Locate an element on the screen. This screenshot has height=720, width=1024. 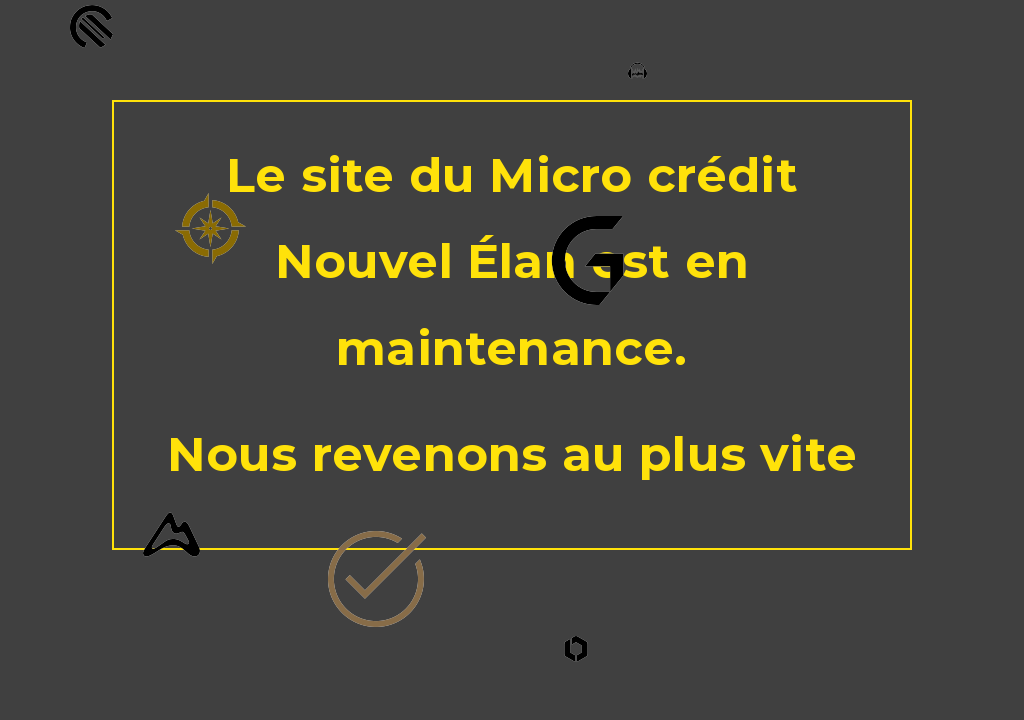
open the AllTrails app is located at coordinates (171, 534).